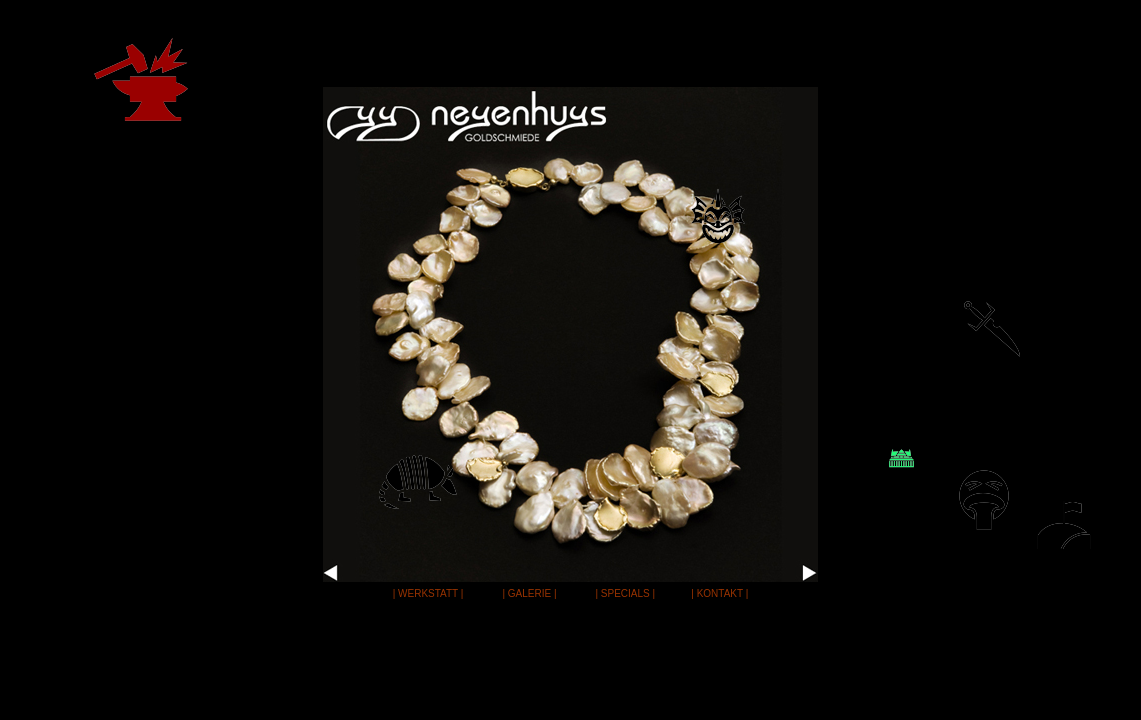 This screenshot has height=720, width=1141. Describe the element at coordinates (984, 500) in the screenshot. I see `indicates nausea or sickness status effect` at that location.